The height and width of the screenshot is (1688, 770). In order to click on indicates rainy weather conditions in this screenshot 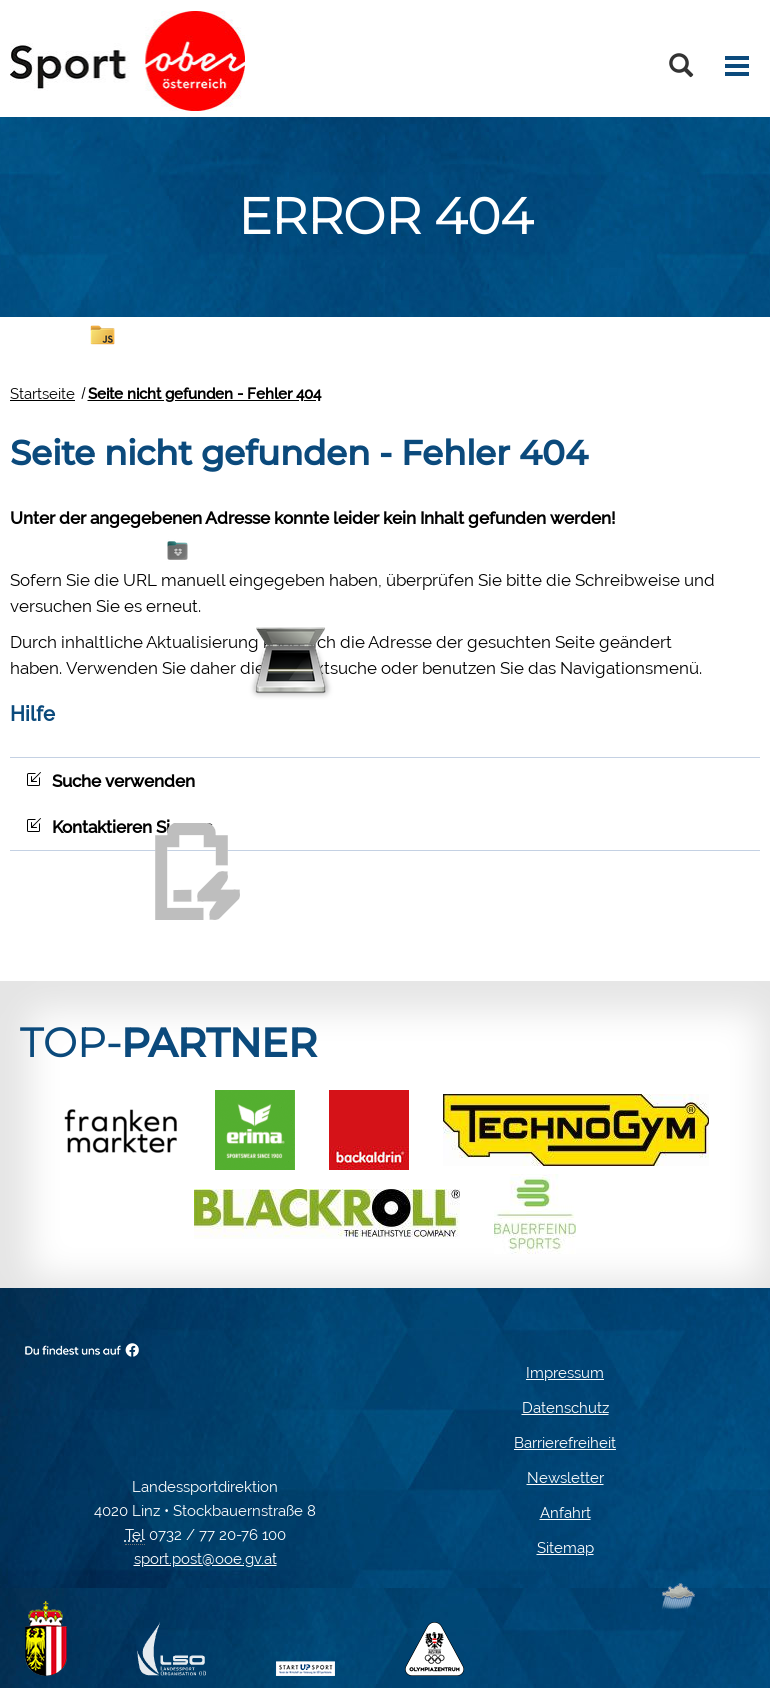, I will do `click(678, 1593)`.